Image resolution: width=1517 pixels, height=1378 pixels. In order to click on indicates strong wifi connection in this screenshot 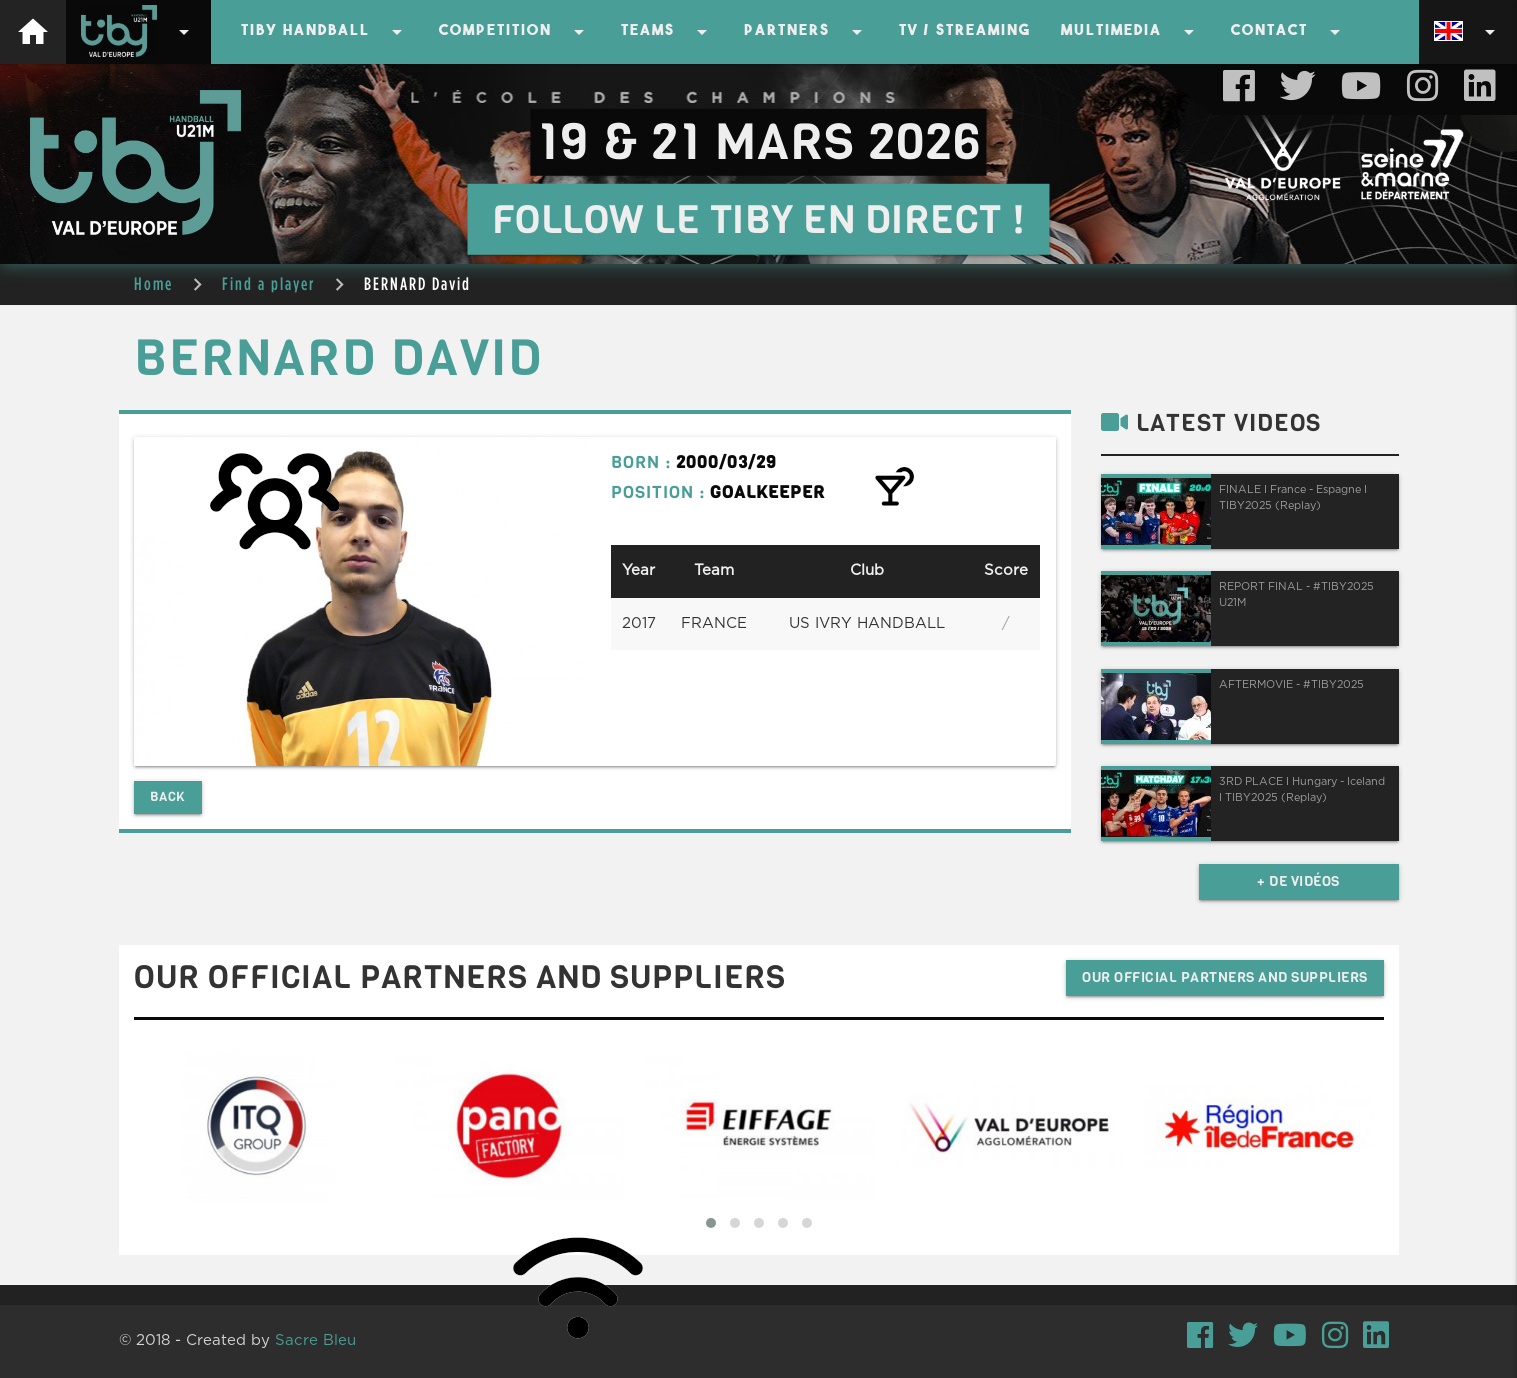, I will do `click(578, 1288)`.